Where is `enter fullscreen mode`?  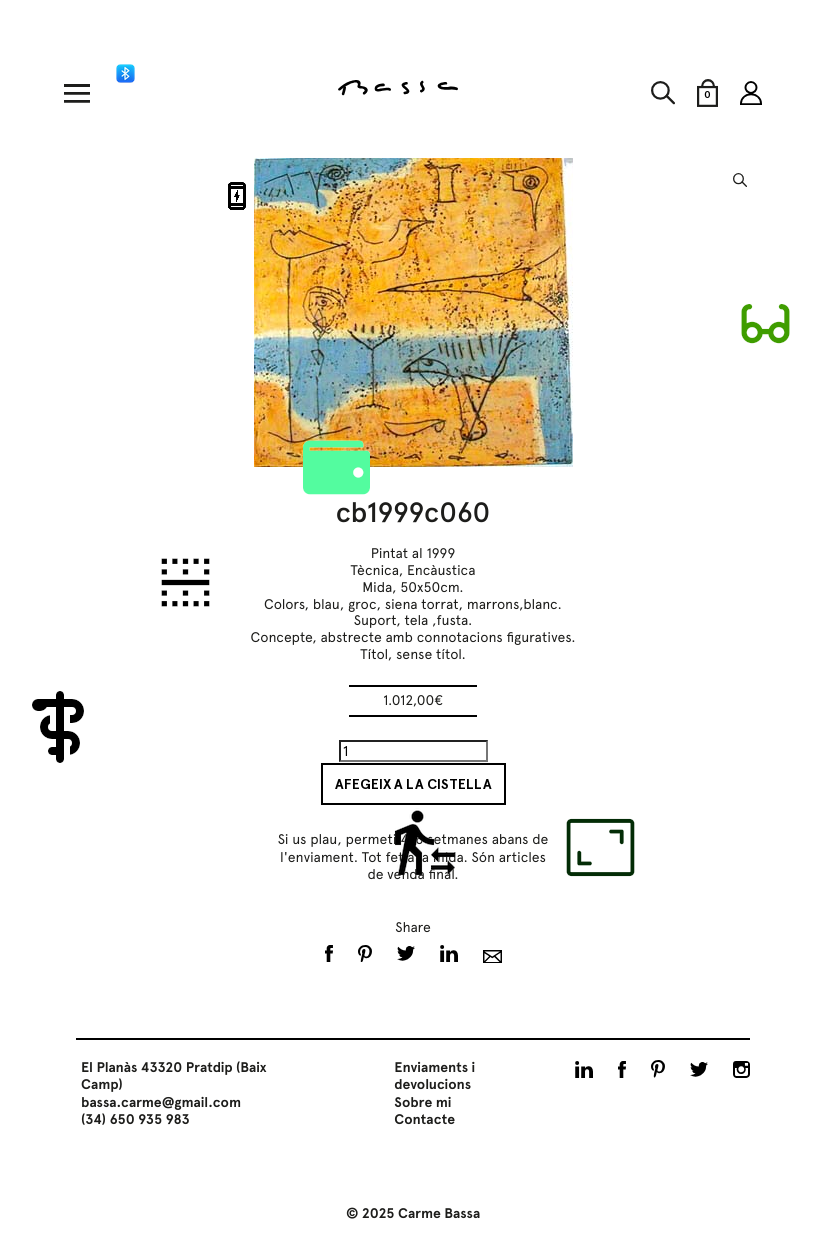
enter fullscreen mode is located at coordinates (600, 847).